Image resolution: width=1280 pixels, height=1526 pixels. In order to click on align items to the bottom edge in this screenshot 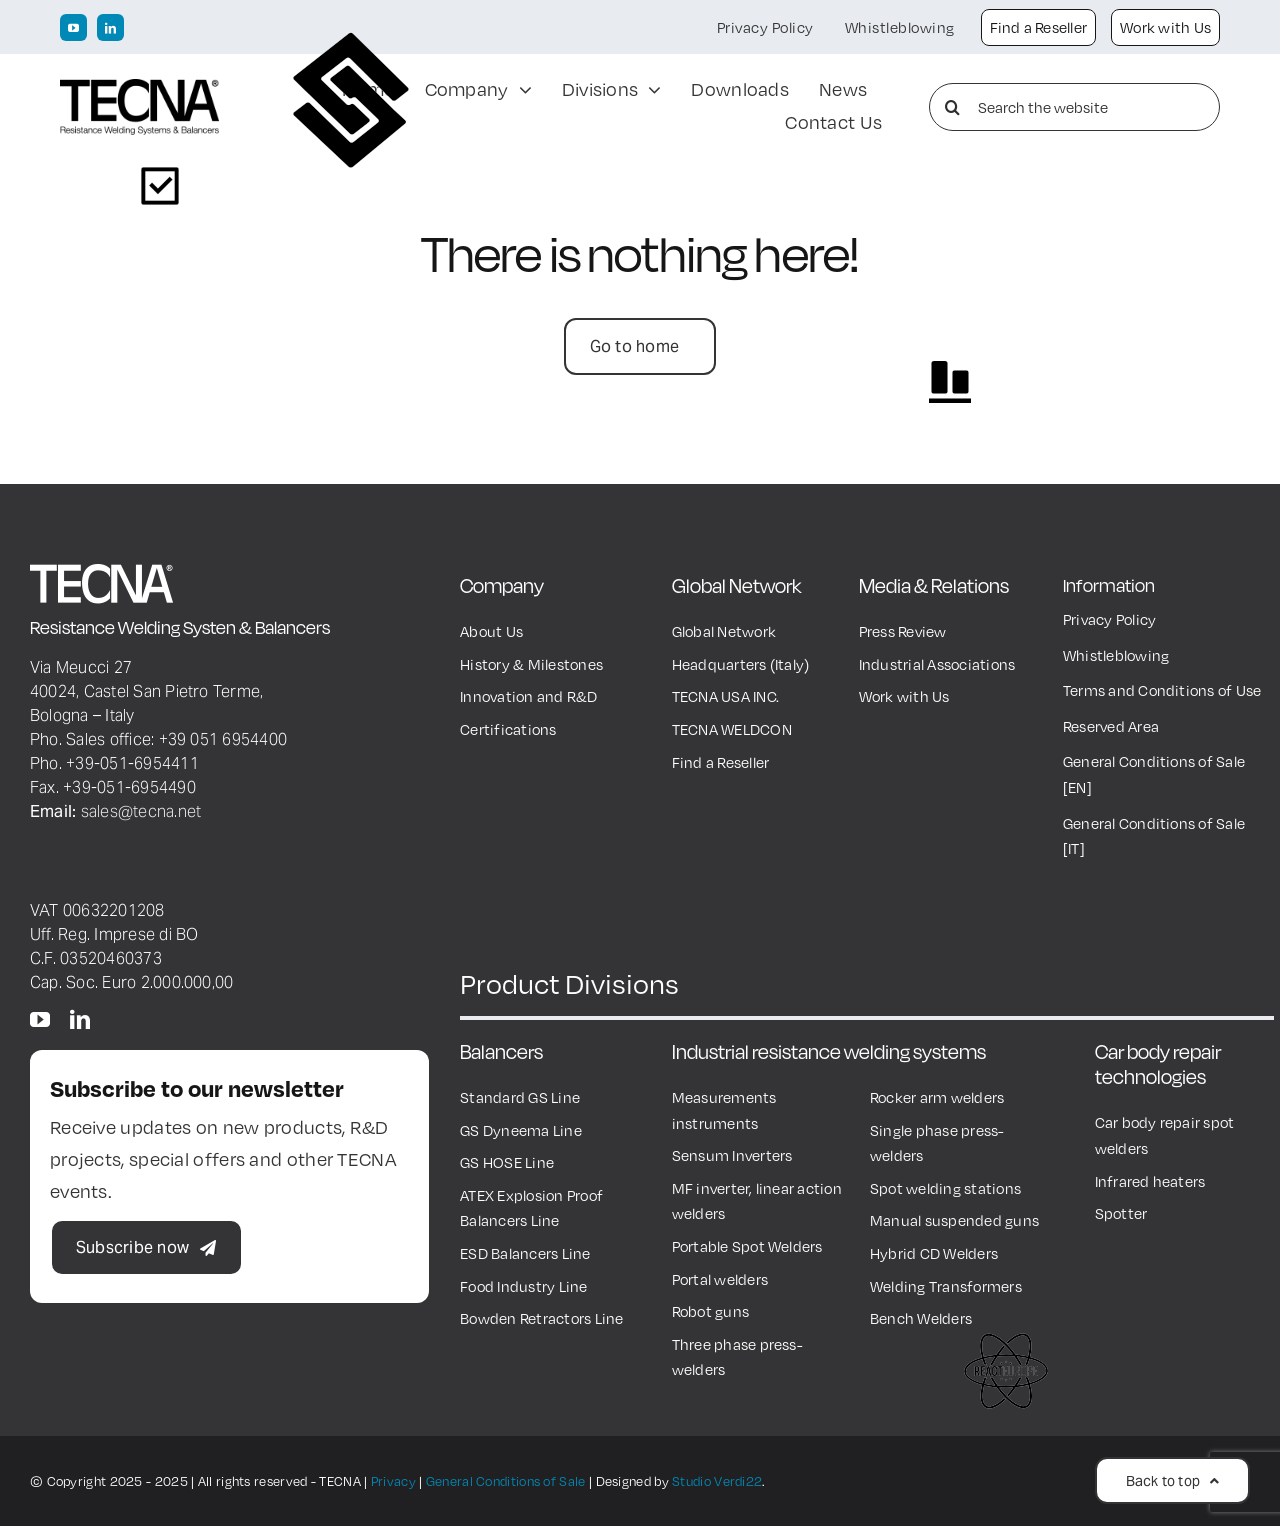, I will do `click(950, 382)`.